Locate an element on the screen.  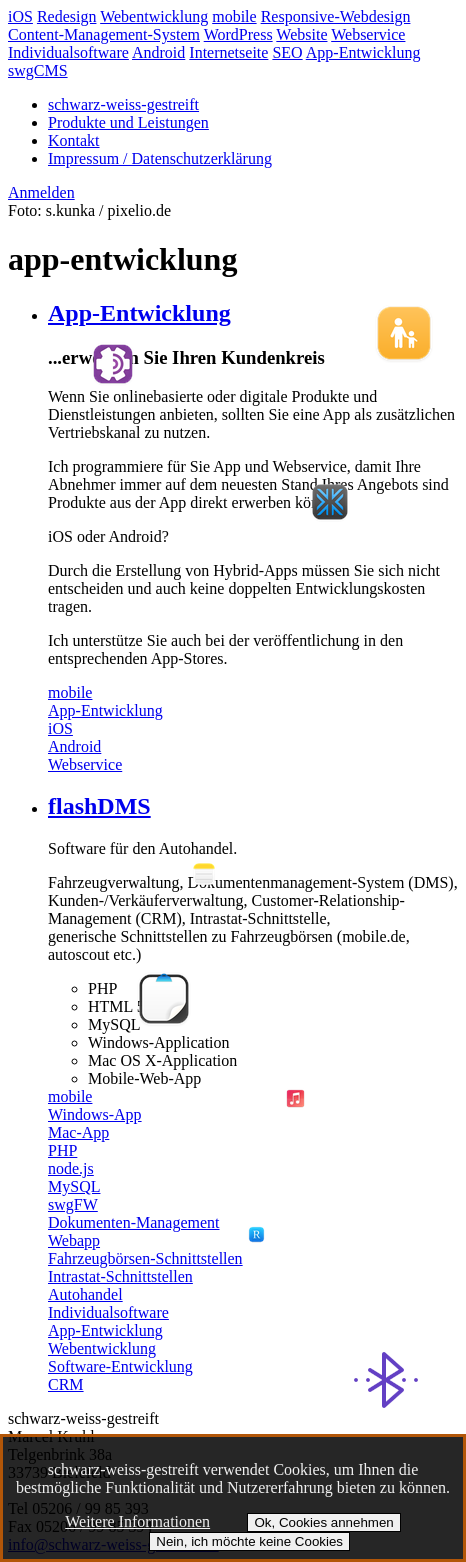
open exodus cryptocurrency wallet is located at coordinates (330, 502).